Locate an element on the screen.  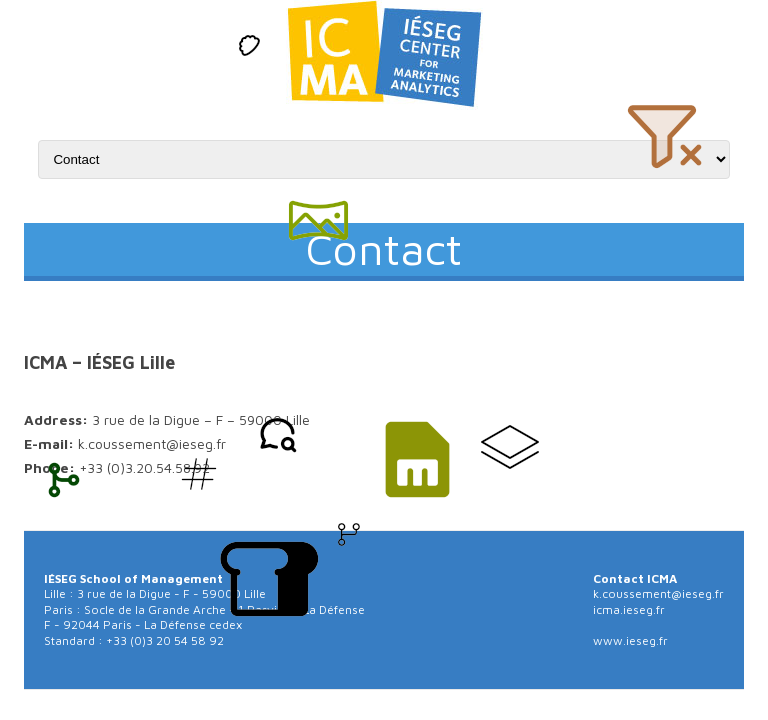
view layers or stacked content is located at coordinates (510, 448).